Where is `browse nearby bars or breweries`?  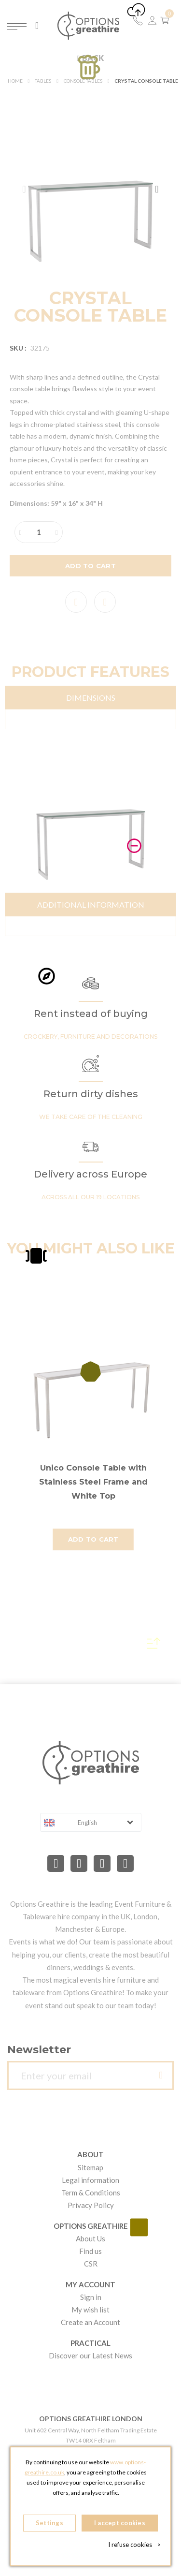 browse nearby bars or breweries is located at coordinates (89, 67).